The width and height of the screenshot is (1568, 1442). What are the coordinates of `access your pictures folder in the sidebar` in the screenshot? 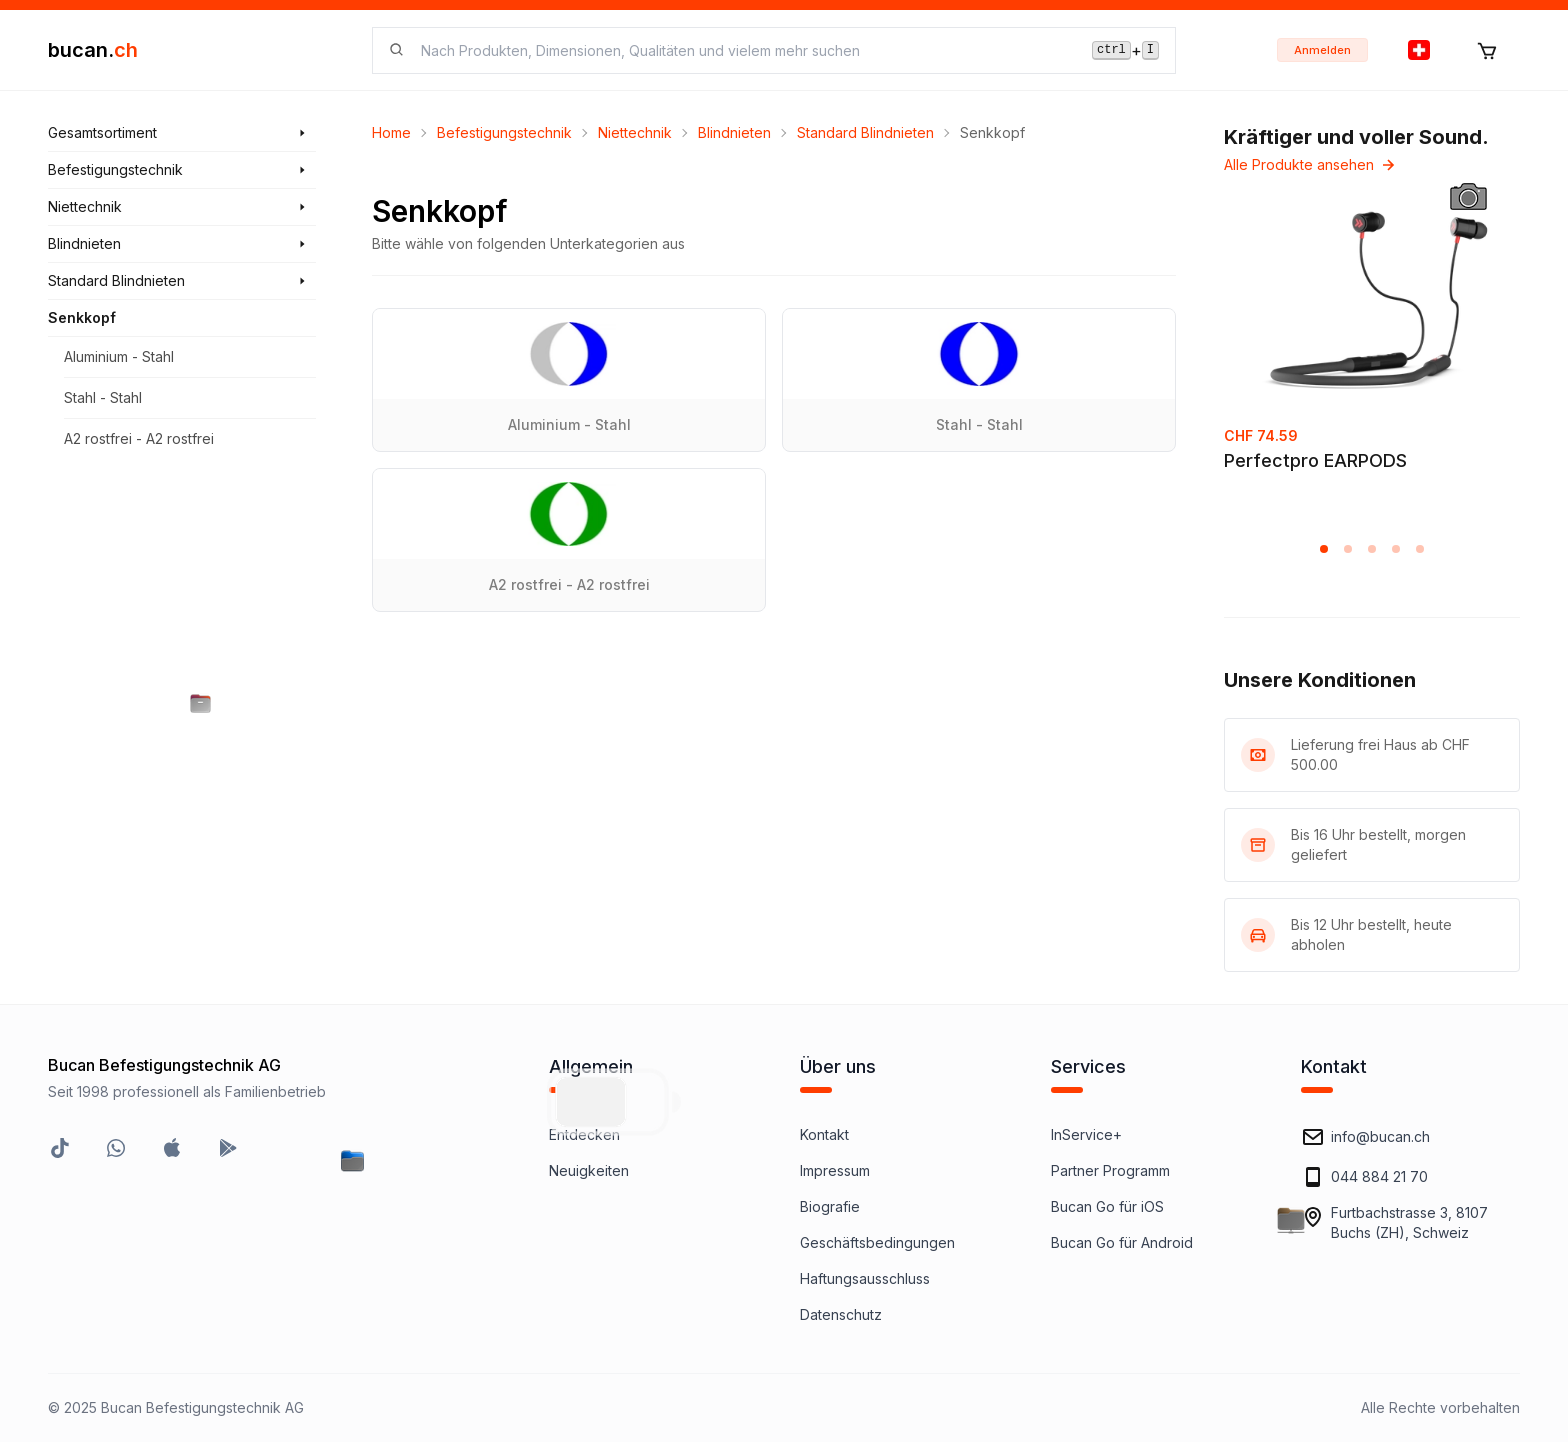 It's located at (1468, 196).